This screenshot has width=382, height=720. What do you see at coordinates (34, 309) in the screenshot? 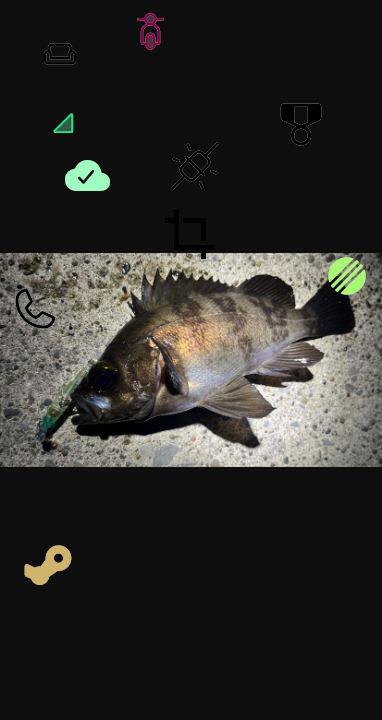
I see `tap to make a phone call` at bounding box center [34, 309].